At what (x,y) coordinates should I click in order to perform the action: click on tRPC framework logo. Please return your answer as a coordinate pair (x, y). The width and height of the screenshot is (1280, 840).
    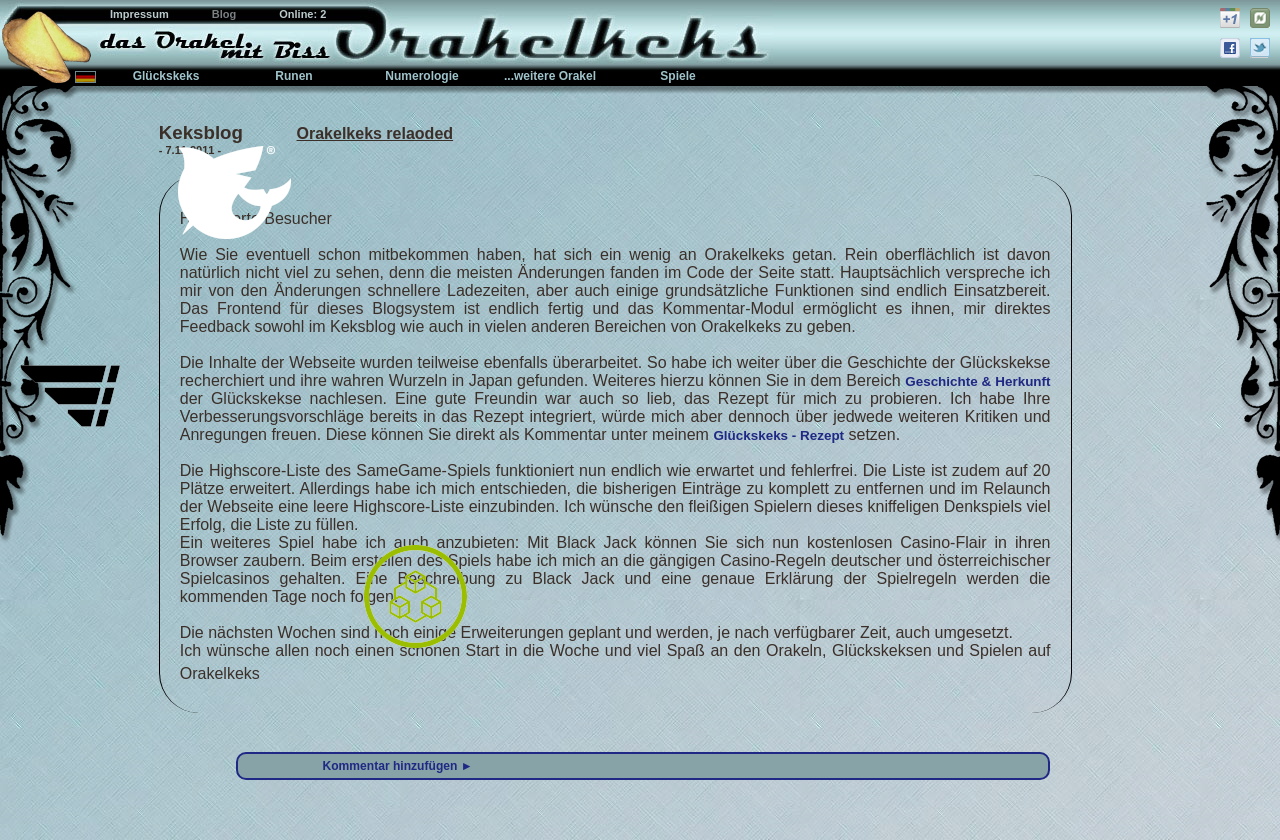
    Looking at the image, I should click on (415, 596).